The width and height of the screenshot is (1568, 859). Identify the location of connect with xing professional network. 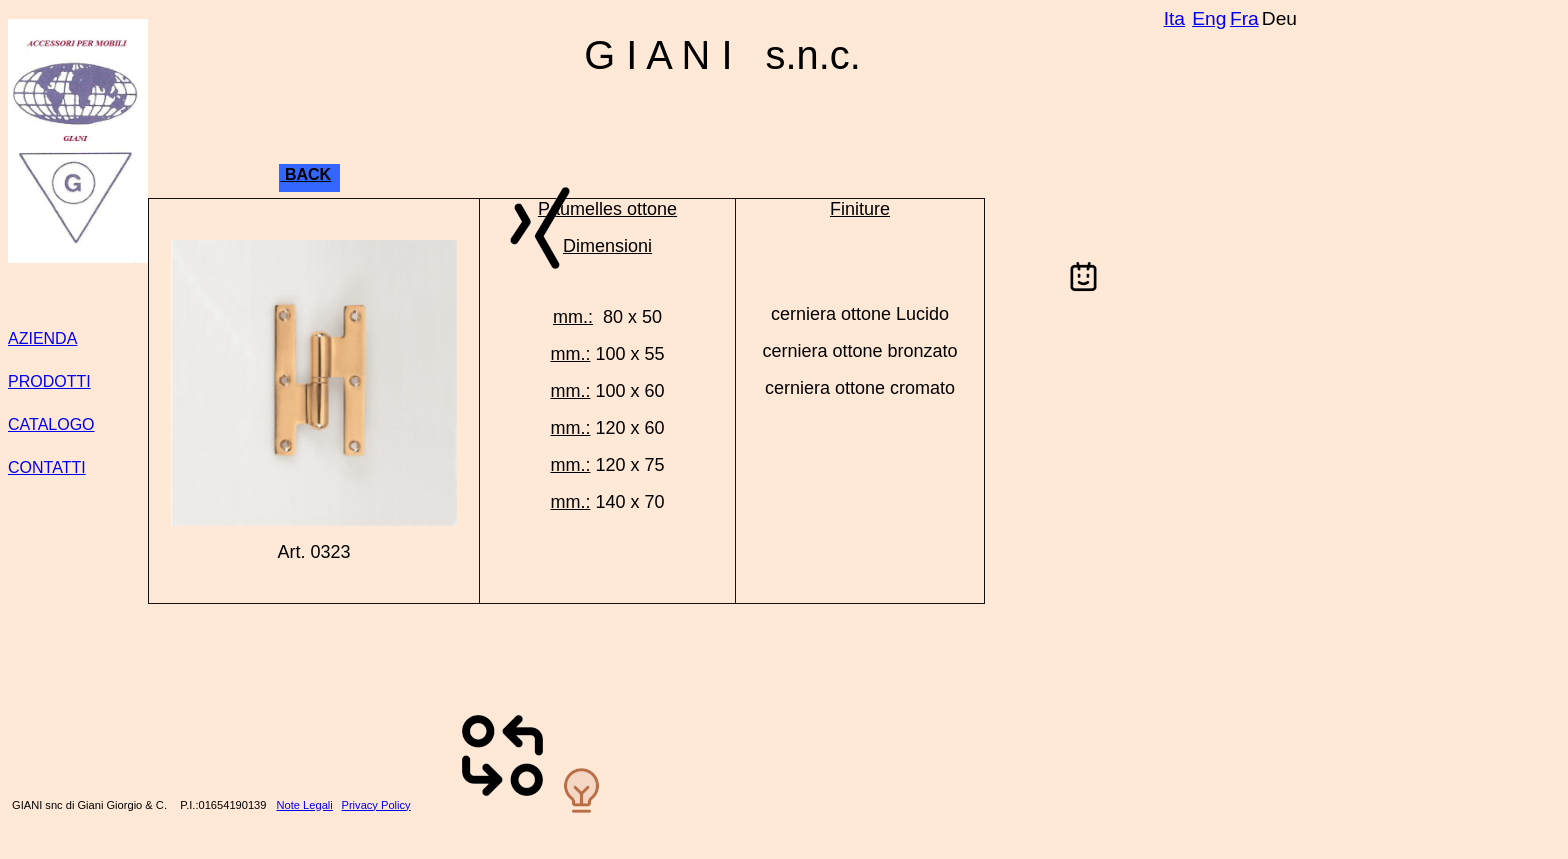
(539, 228).